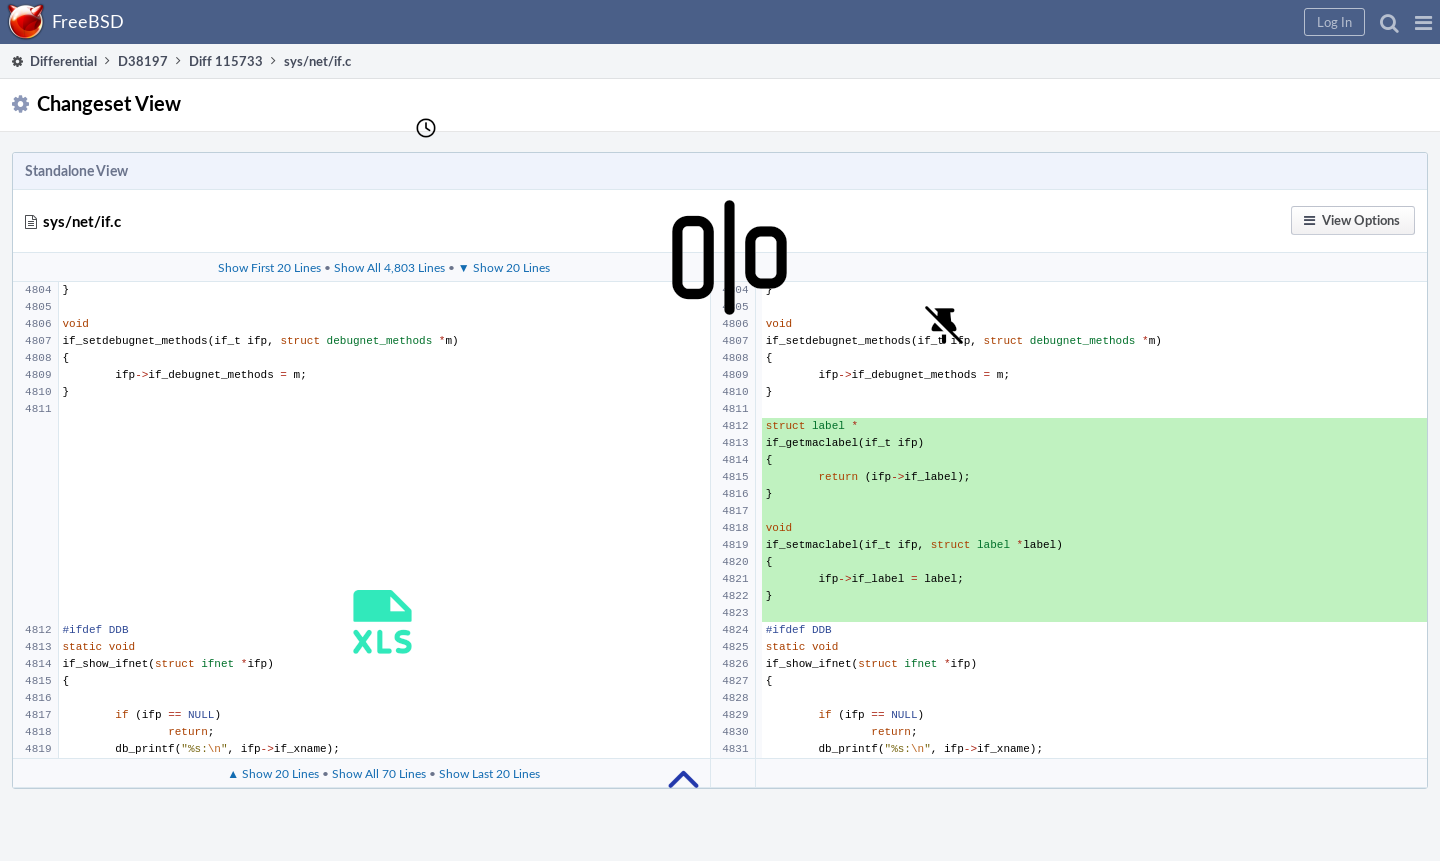 This screenshot has height=861, width=1440. I want to click on open an Excel spreadsheet file, so click(382, 624).